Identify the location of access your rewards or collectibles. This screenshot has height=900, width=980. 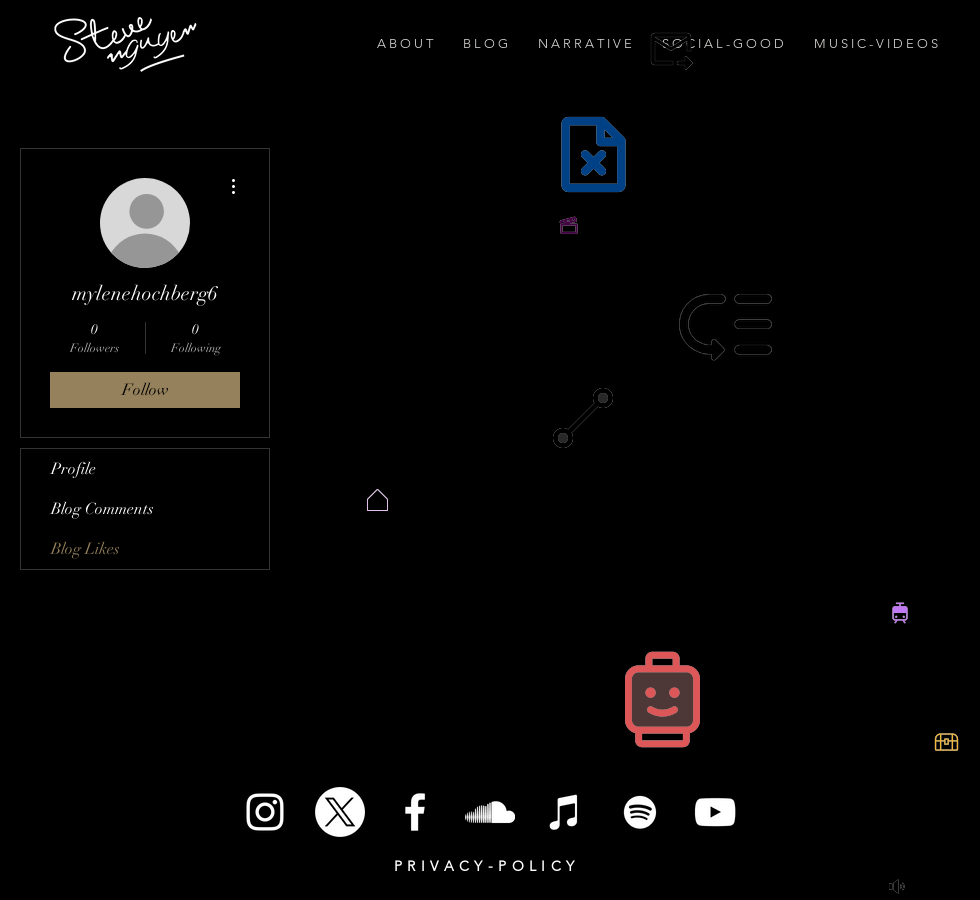
(946, 742).